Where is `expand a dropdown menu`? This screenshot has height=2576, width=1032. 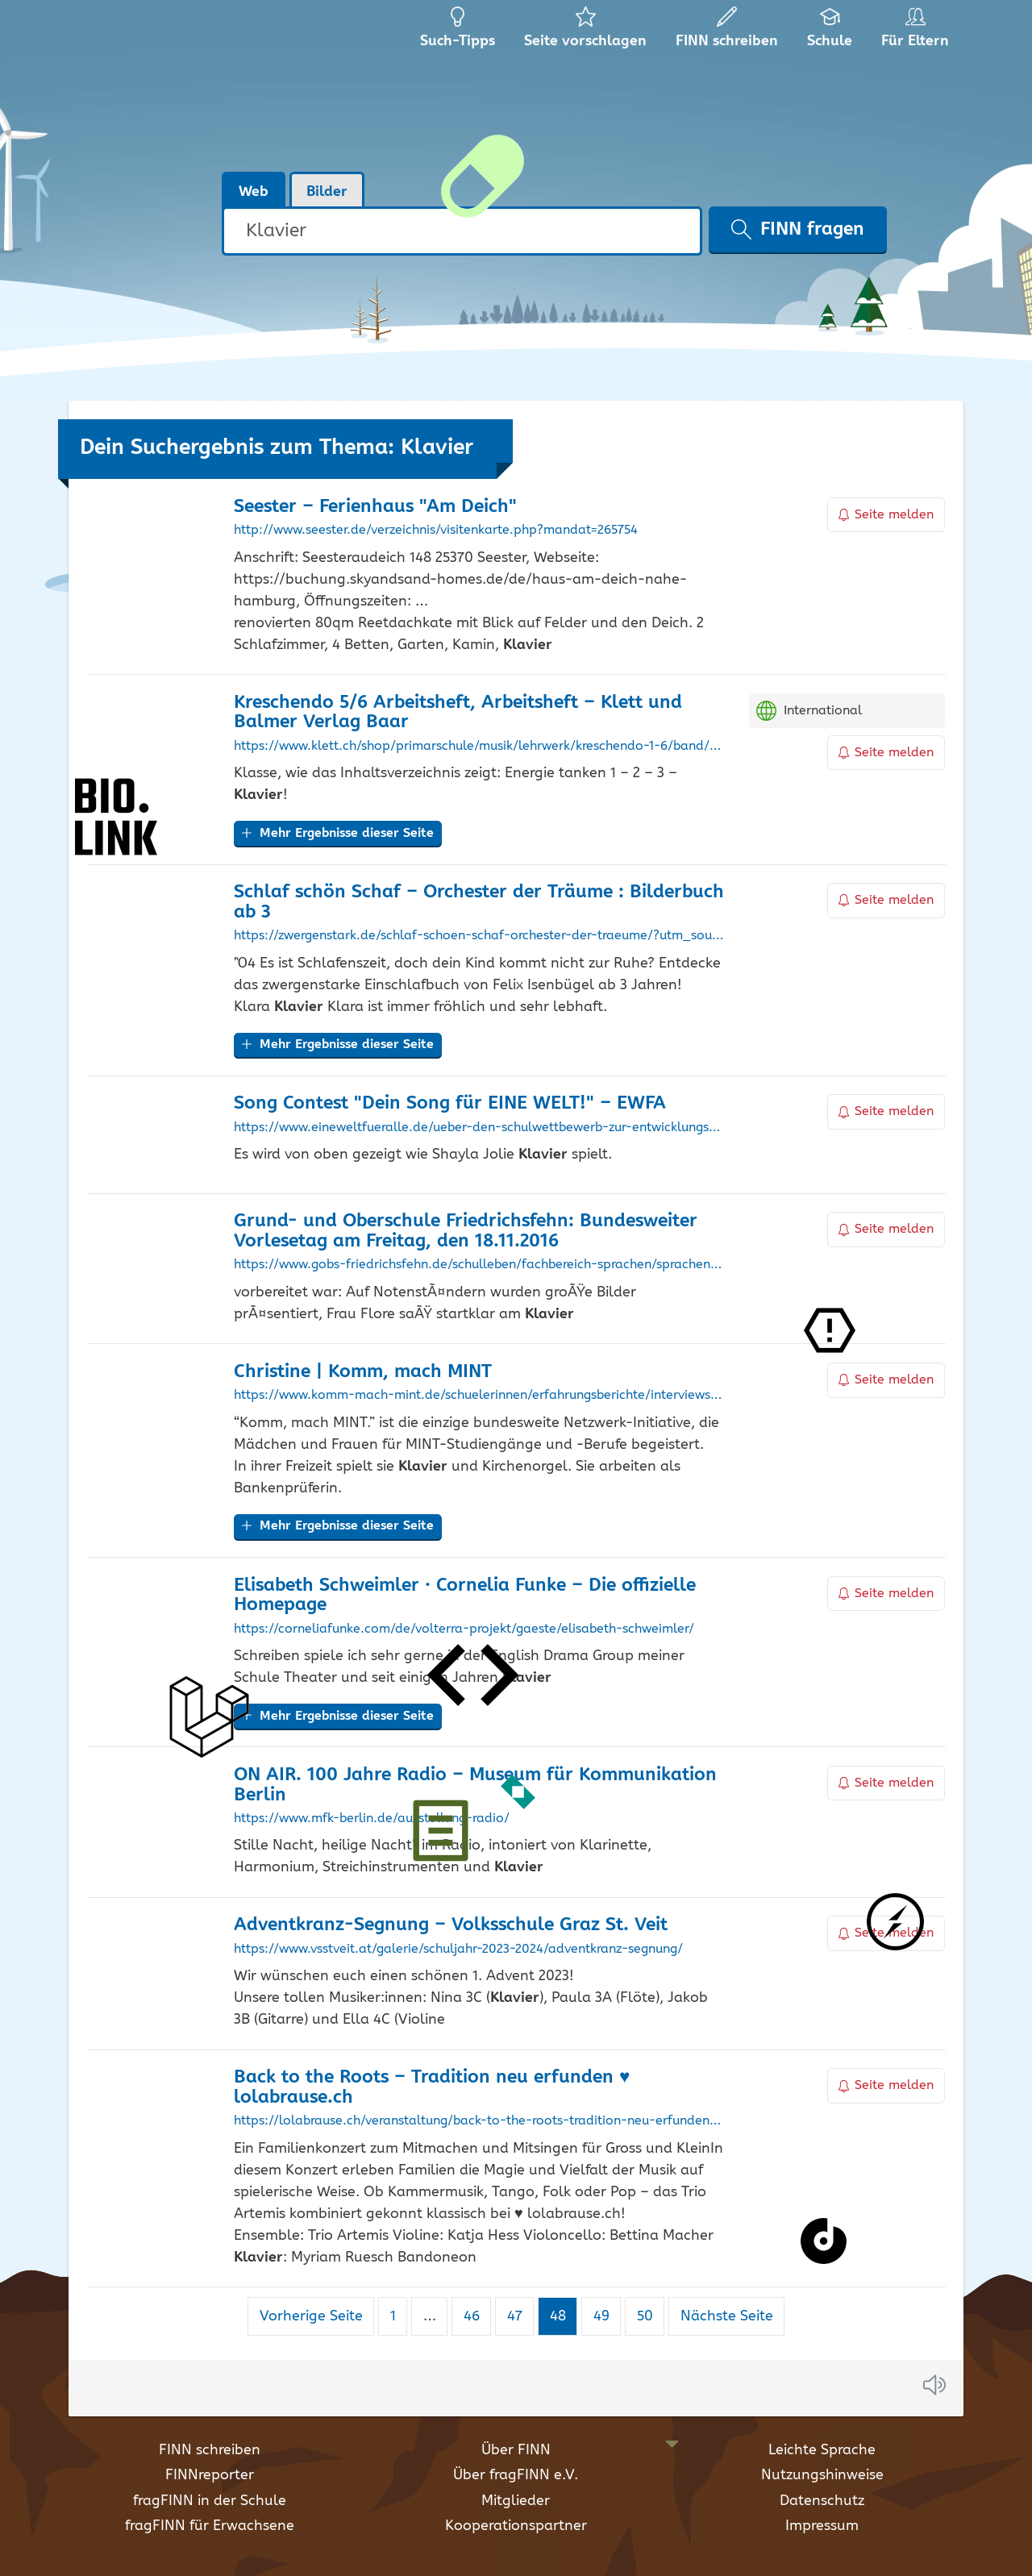
expand a dropdown menu is located at coordinates (672, 2444).